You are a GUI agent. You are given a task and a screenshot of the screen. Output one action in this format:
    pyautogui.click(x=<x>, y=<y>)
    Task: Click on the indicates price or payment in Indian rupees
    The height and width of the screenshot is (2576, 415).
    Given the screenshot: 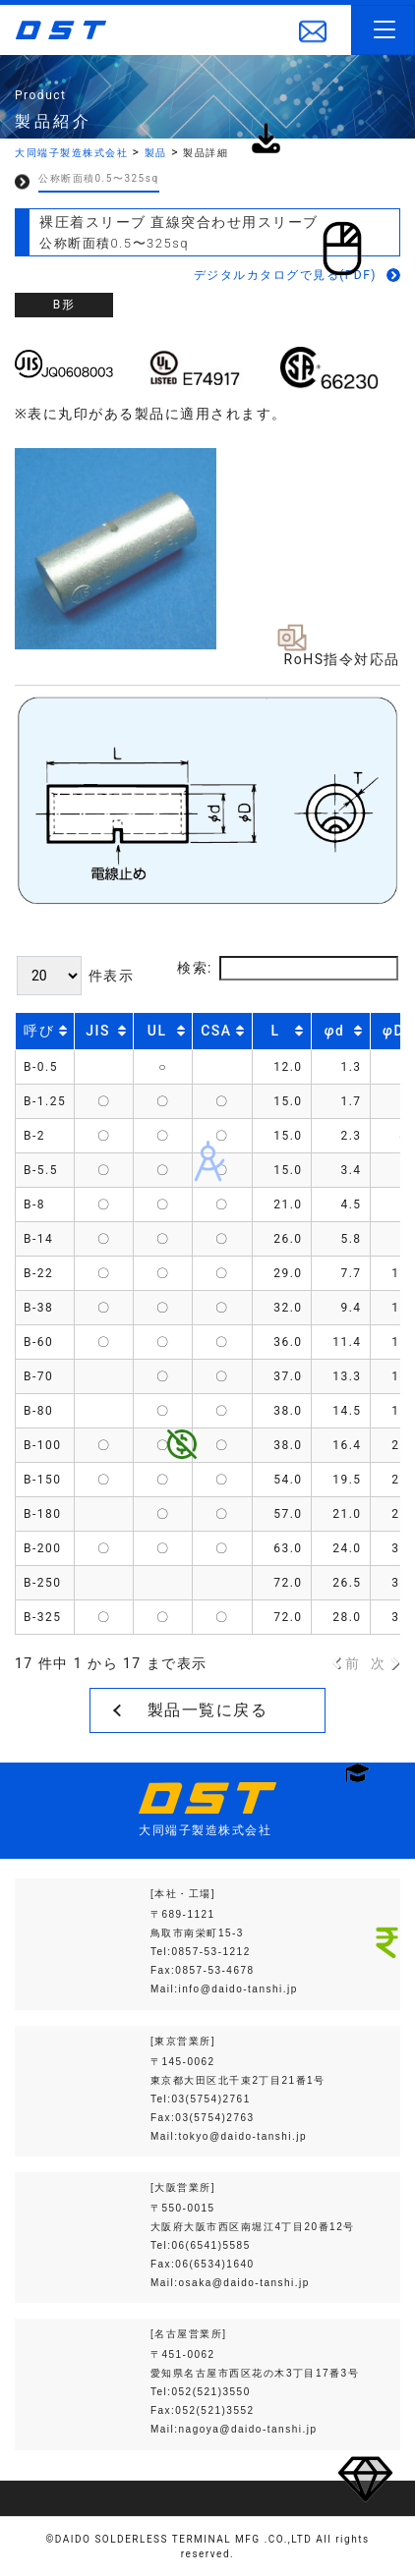 What is the action you would take?
    pyautogui.click(x=386, y=1942)
    